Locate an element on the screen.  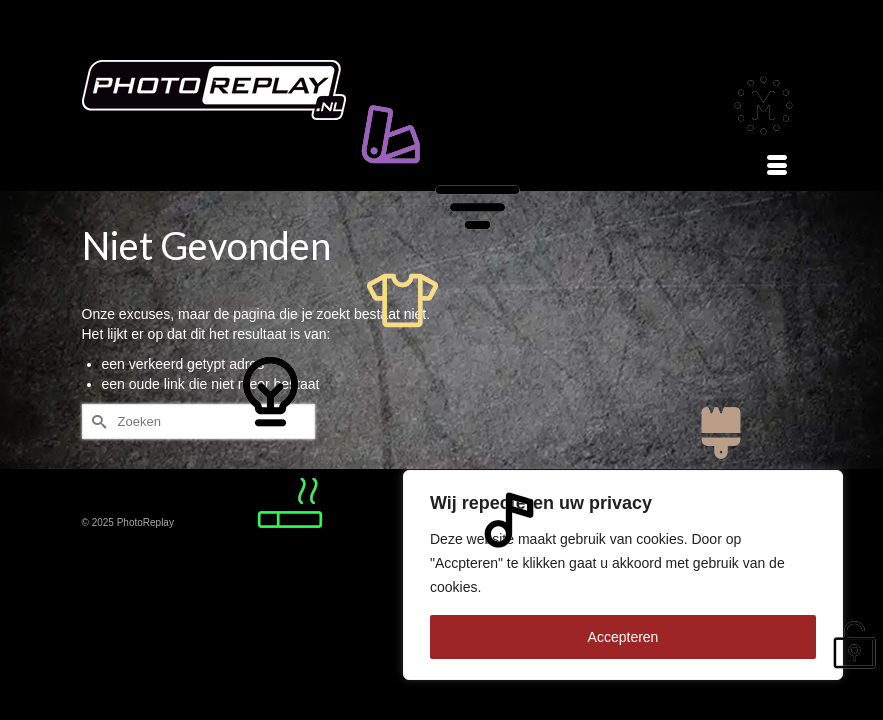
access painting or drawing tools is located at coordinates (721, 433).